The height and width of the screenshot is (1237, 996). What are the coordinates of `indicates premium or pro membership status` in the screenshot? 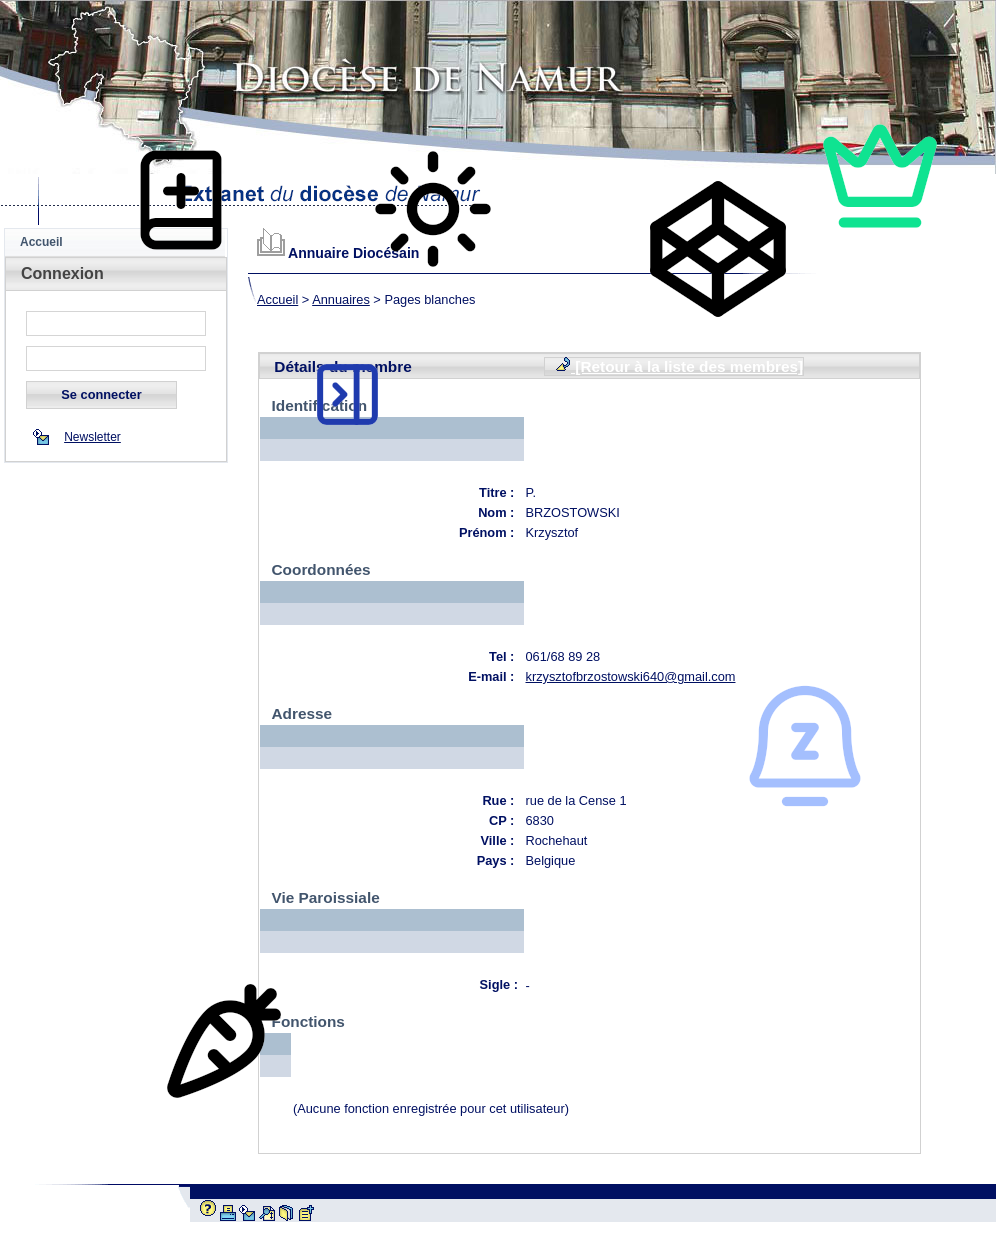 It's located at (880, 176).